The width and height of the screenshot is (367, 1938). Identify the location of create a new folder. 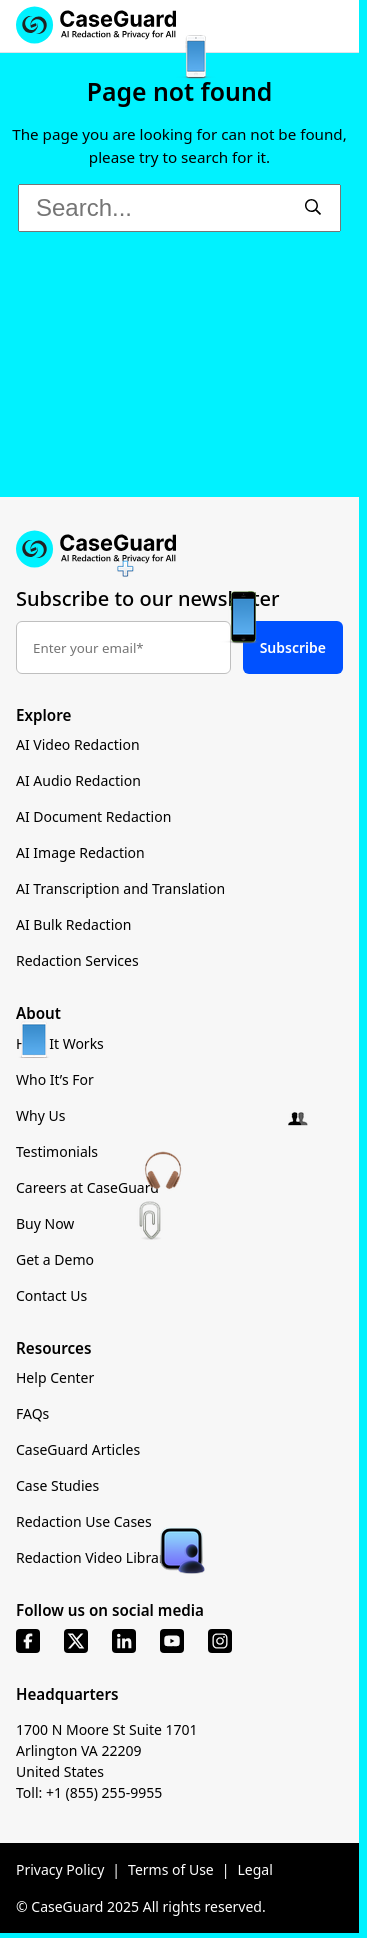
(110, 553).